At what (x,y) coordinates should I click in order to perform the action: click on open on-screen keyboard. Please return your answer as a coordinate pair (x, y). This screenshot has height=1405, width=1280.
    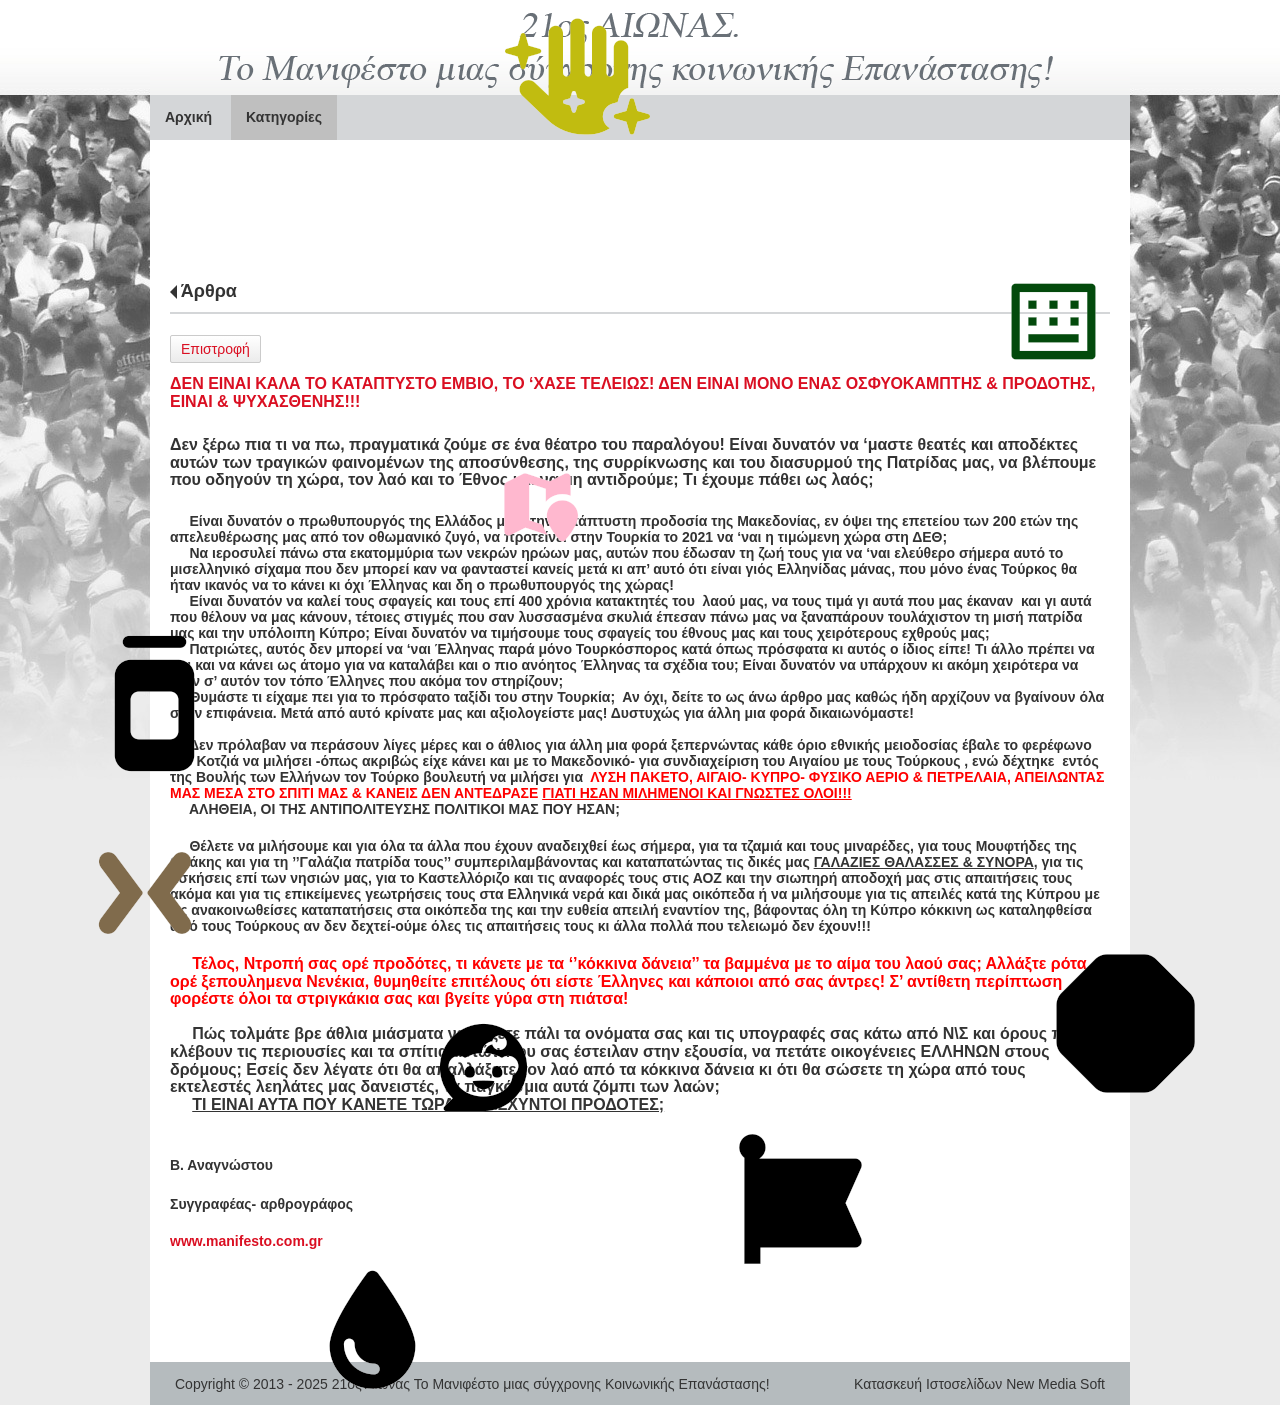
    Looking at the image, I should click on (1053, 321).